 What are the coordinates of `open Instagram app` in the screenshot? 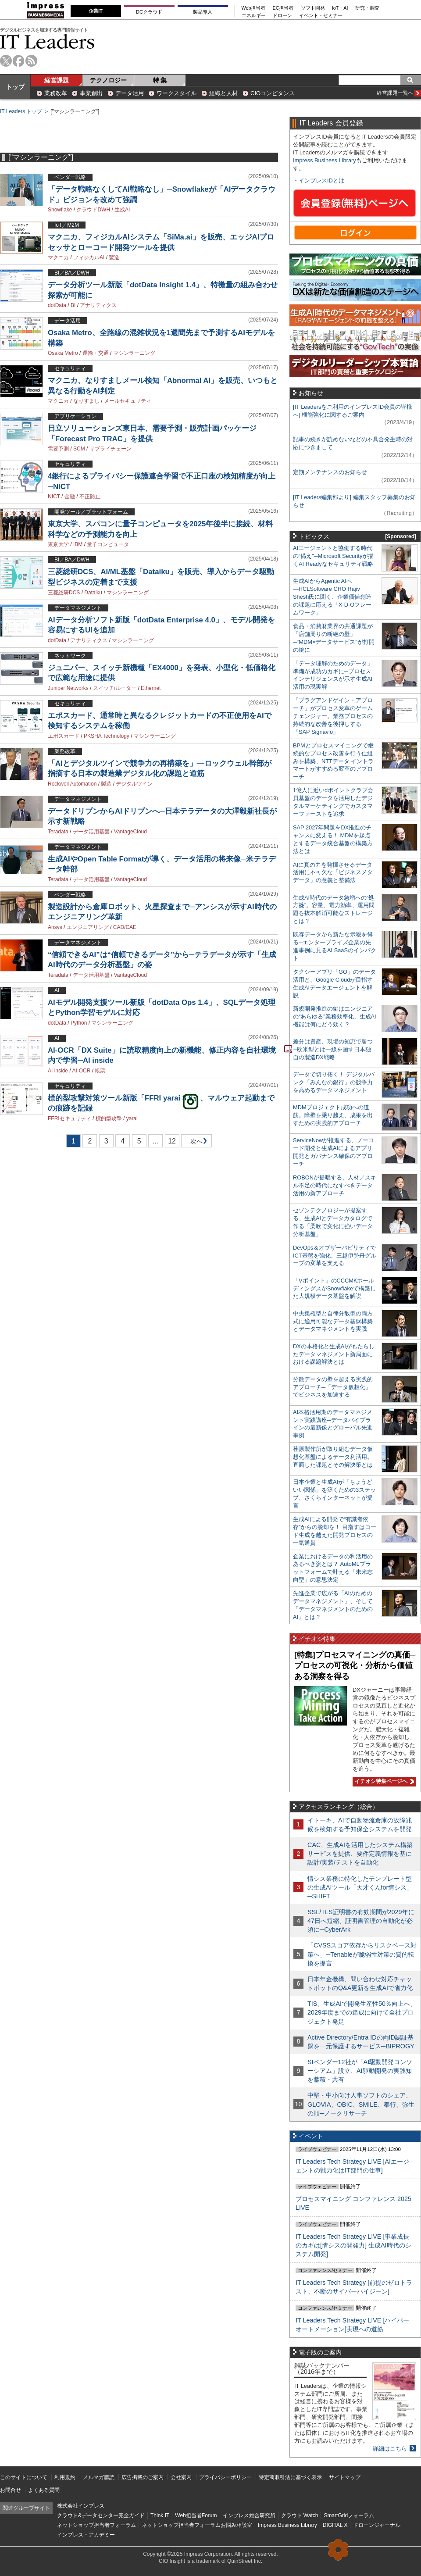 It's located at (190, 1101).